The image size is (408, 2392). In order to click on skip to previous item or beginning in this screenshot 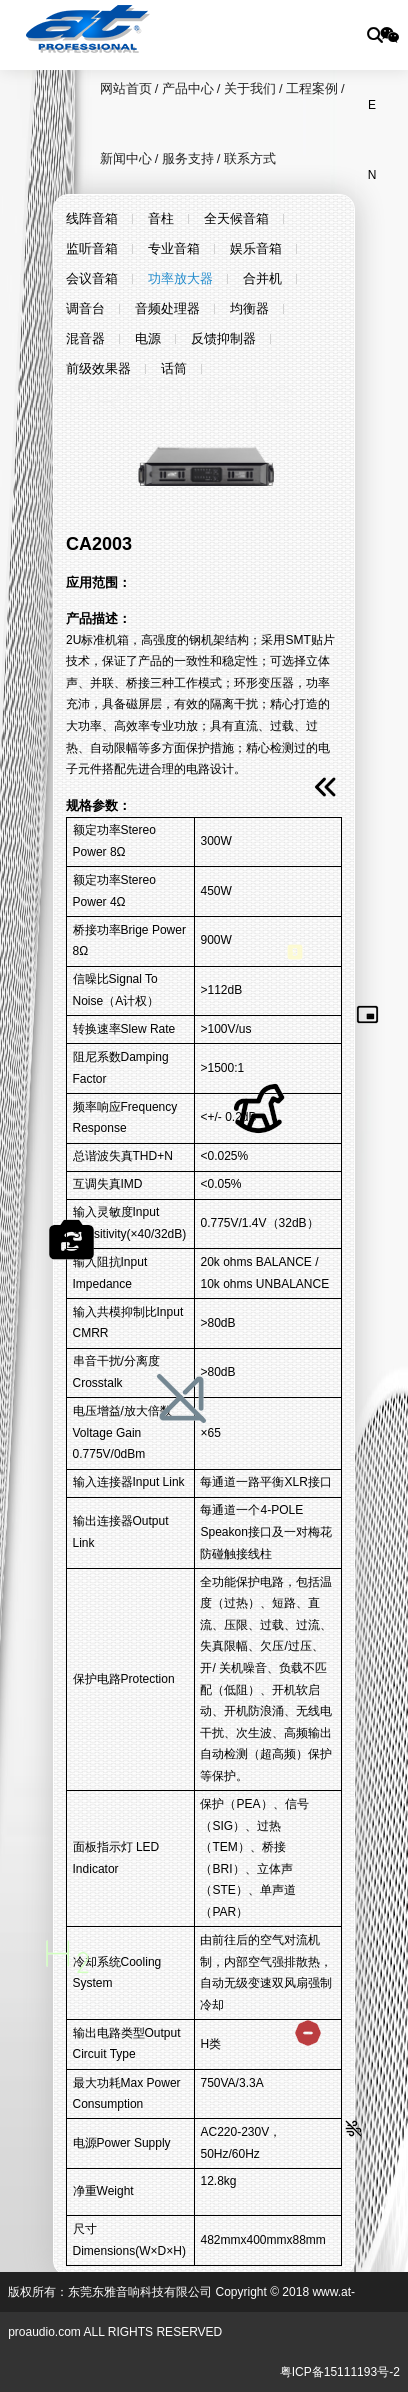, I will do `click(326, 787)`.